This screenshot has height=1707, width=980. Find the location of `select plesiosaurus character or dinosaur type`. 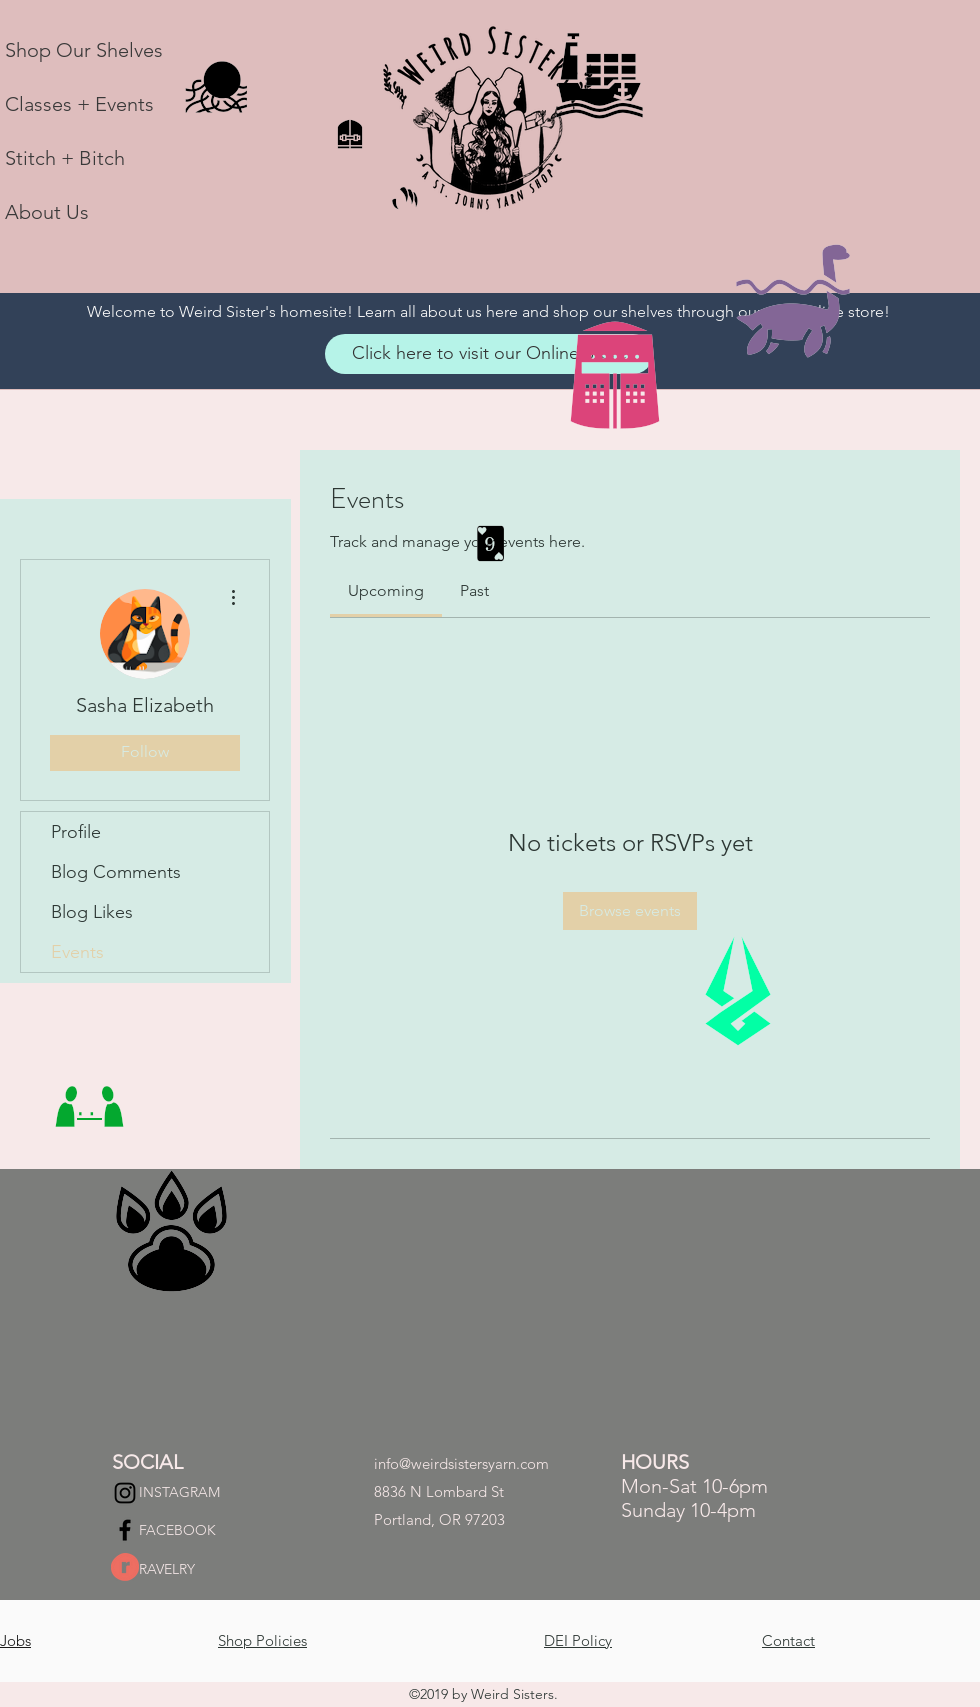

select plesiosaurus character or dinosaur type is located at coordinates (793, 300).